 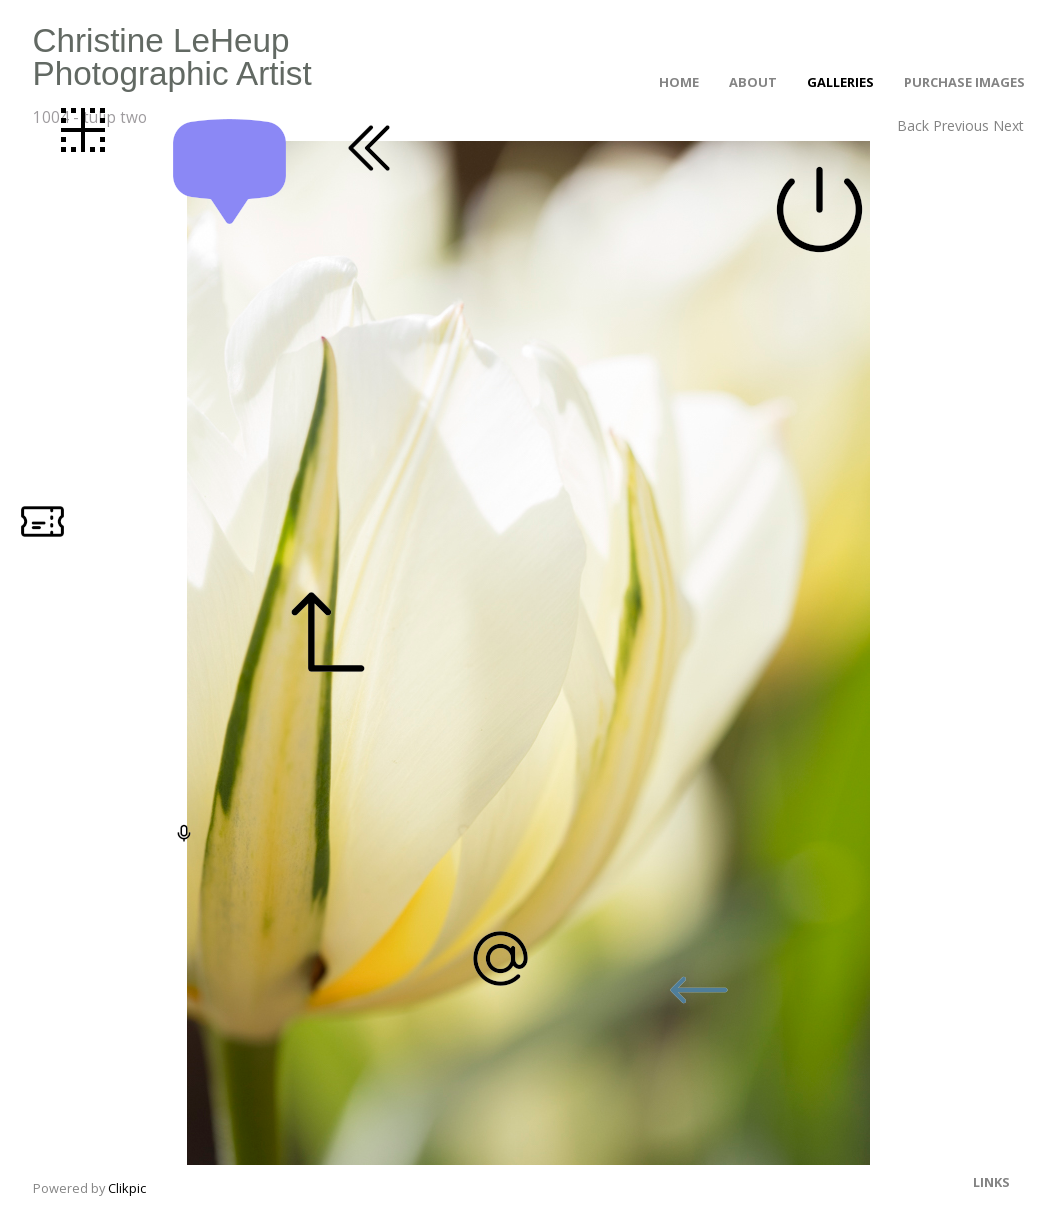 What do you see at coordinates (83, 130) in the screenshot?
I see `apply inner borders to selected cells` at bounding box center [83, 130].